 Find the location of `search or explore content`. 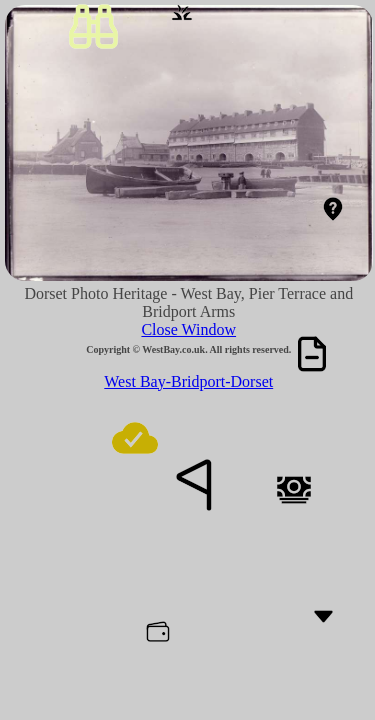

search or explore content is located at coordinates (93, 26).